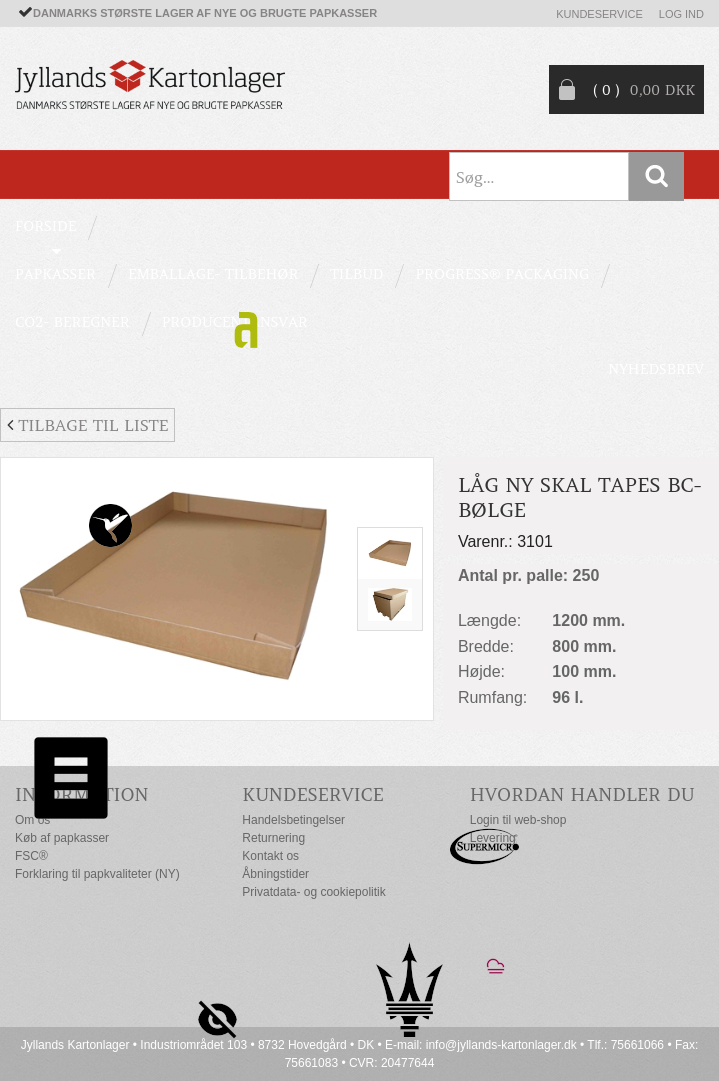 This screenshot has height=1081, width=719. Describe the element at coordinates (484, 846) in the screenshot. I see `Supermicro company logo` at that location.